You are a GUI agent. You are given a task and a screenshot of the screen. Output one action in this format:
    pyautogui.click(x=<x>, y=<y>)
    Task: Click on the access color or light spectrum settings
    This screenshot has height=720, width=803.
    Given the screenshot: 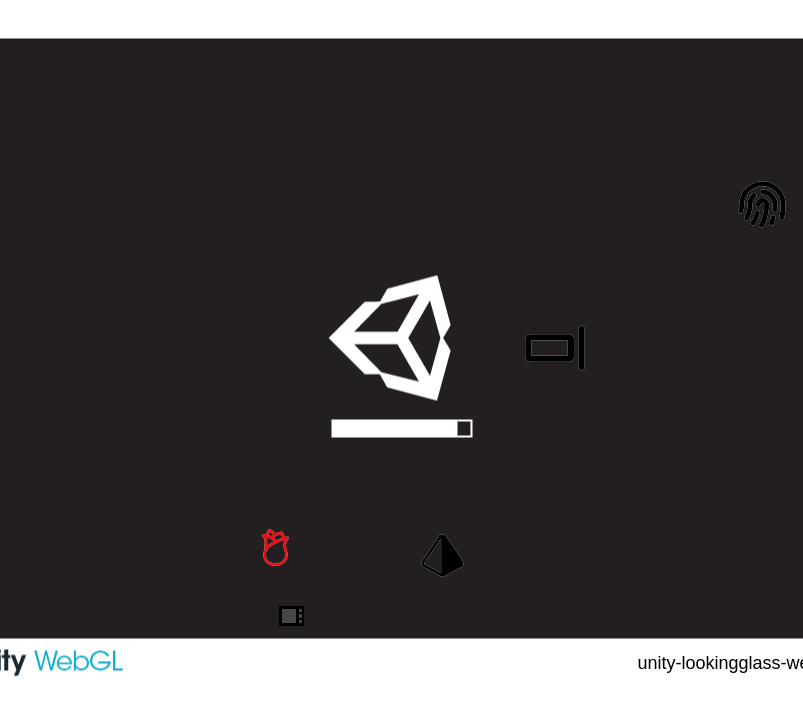 What is the action you would take?
    pyautogui.click(x=442, y=555)
    